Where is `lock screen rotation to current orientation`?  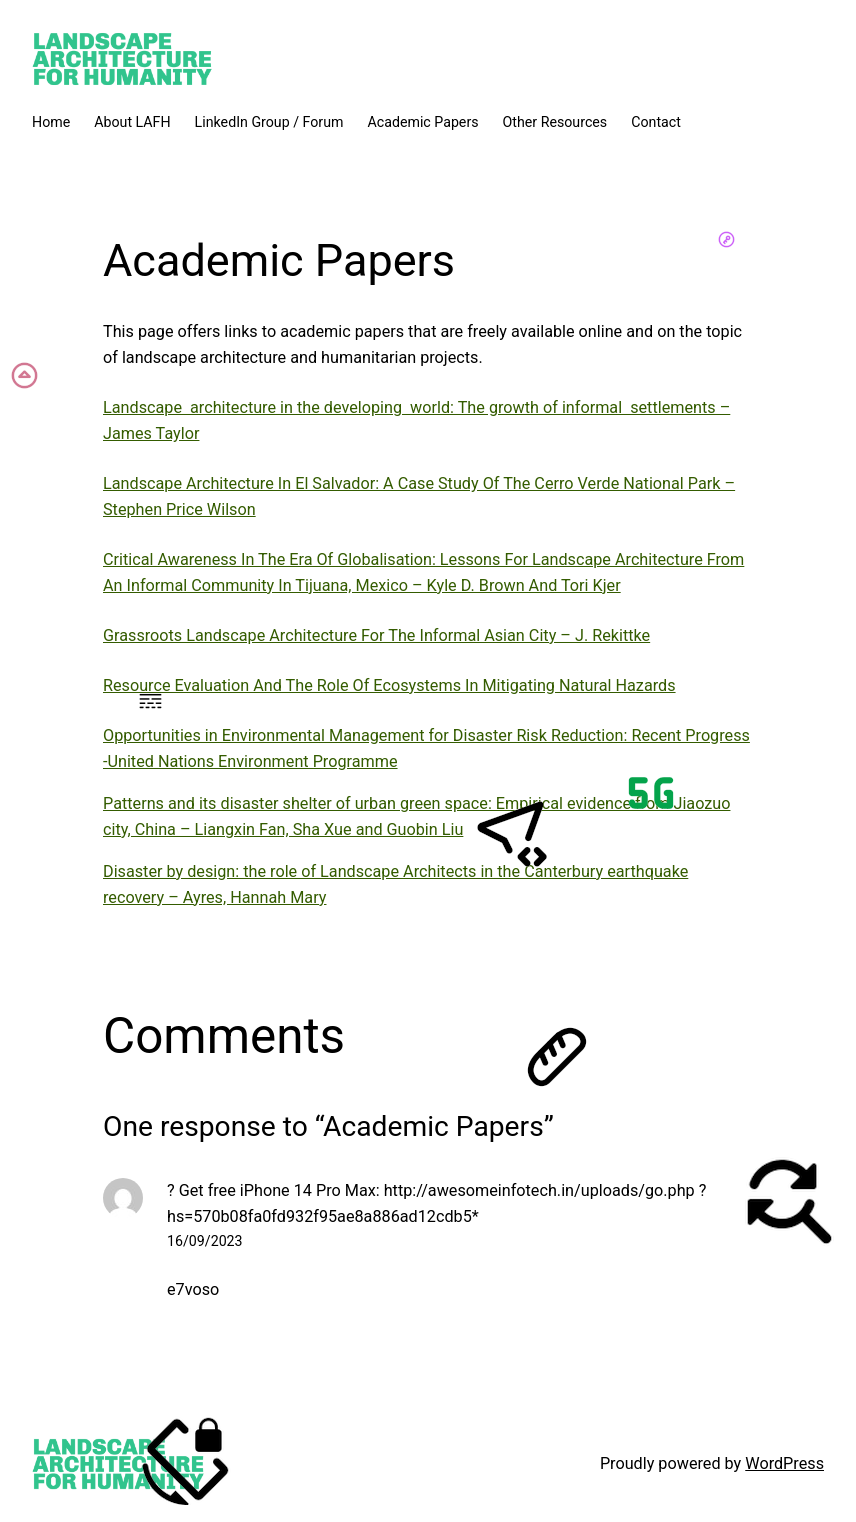
lock screen rotation to current orientation is located at coordinates (187, 1459).